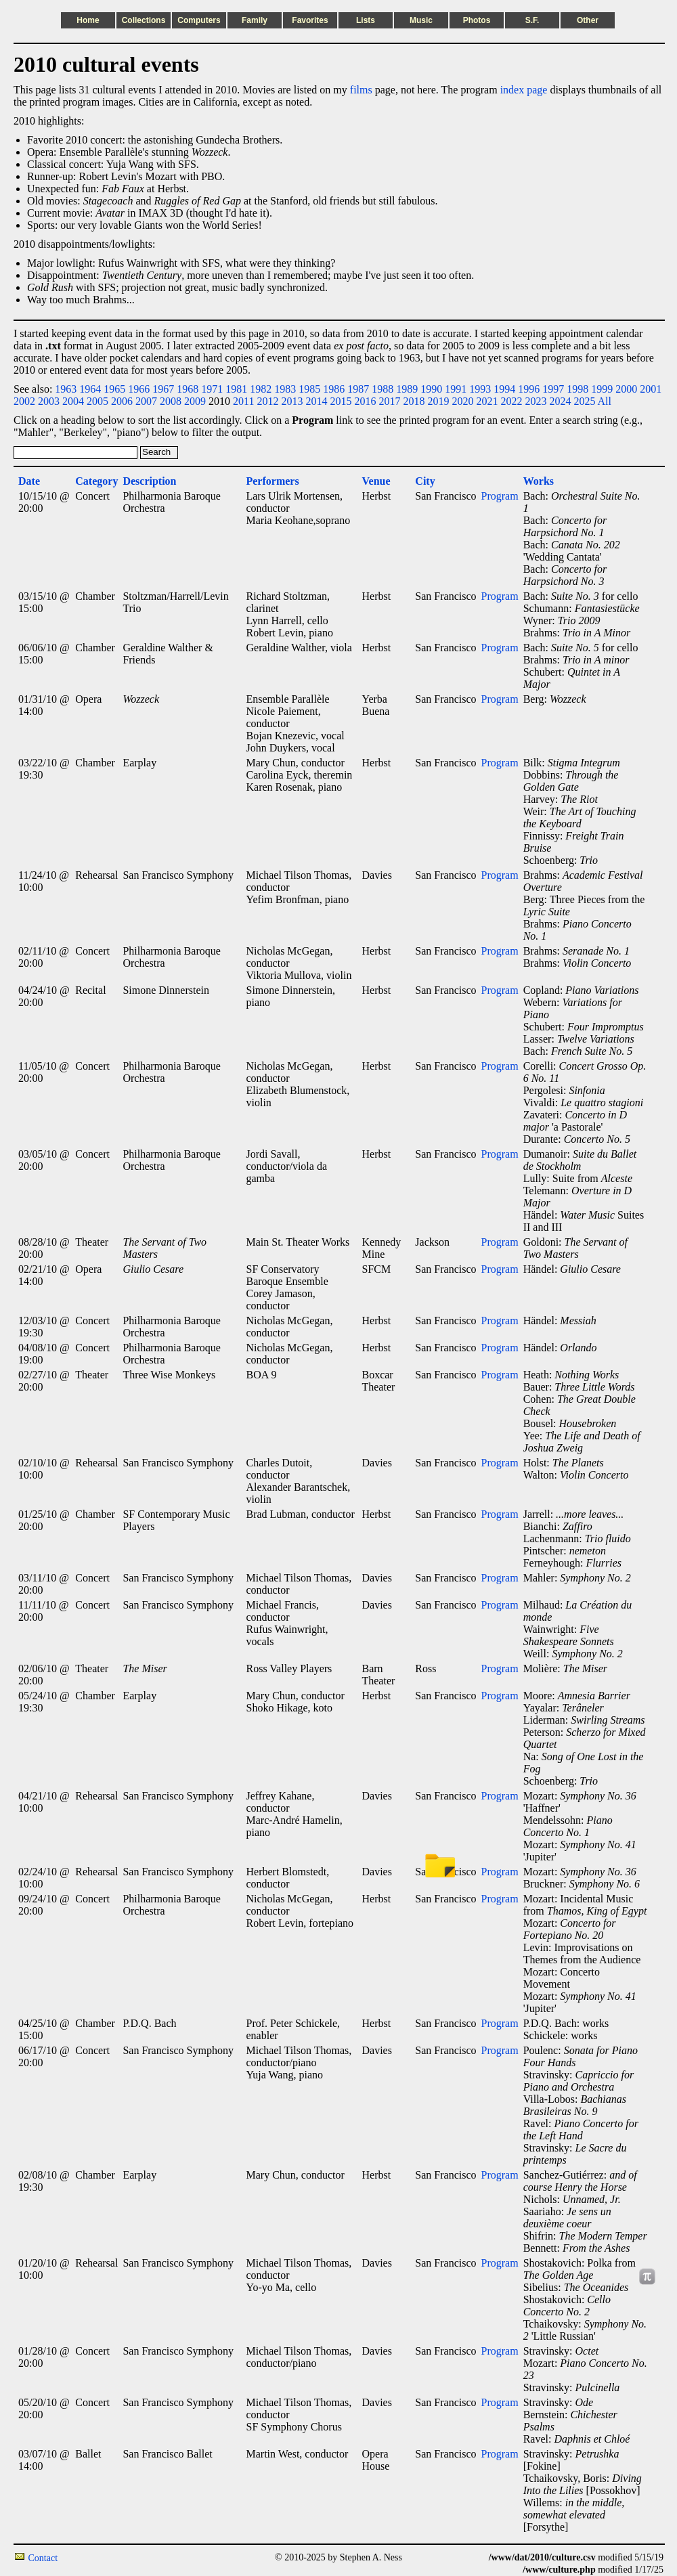 The height and width of the screenshot is (2576, 677). What do you see at coordinates (647, 2277) in the screenshot?
I see `open mathematics or calculator app` at bounding box center [647, 2277].